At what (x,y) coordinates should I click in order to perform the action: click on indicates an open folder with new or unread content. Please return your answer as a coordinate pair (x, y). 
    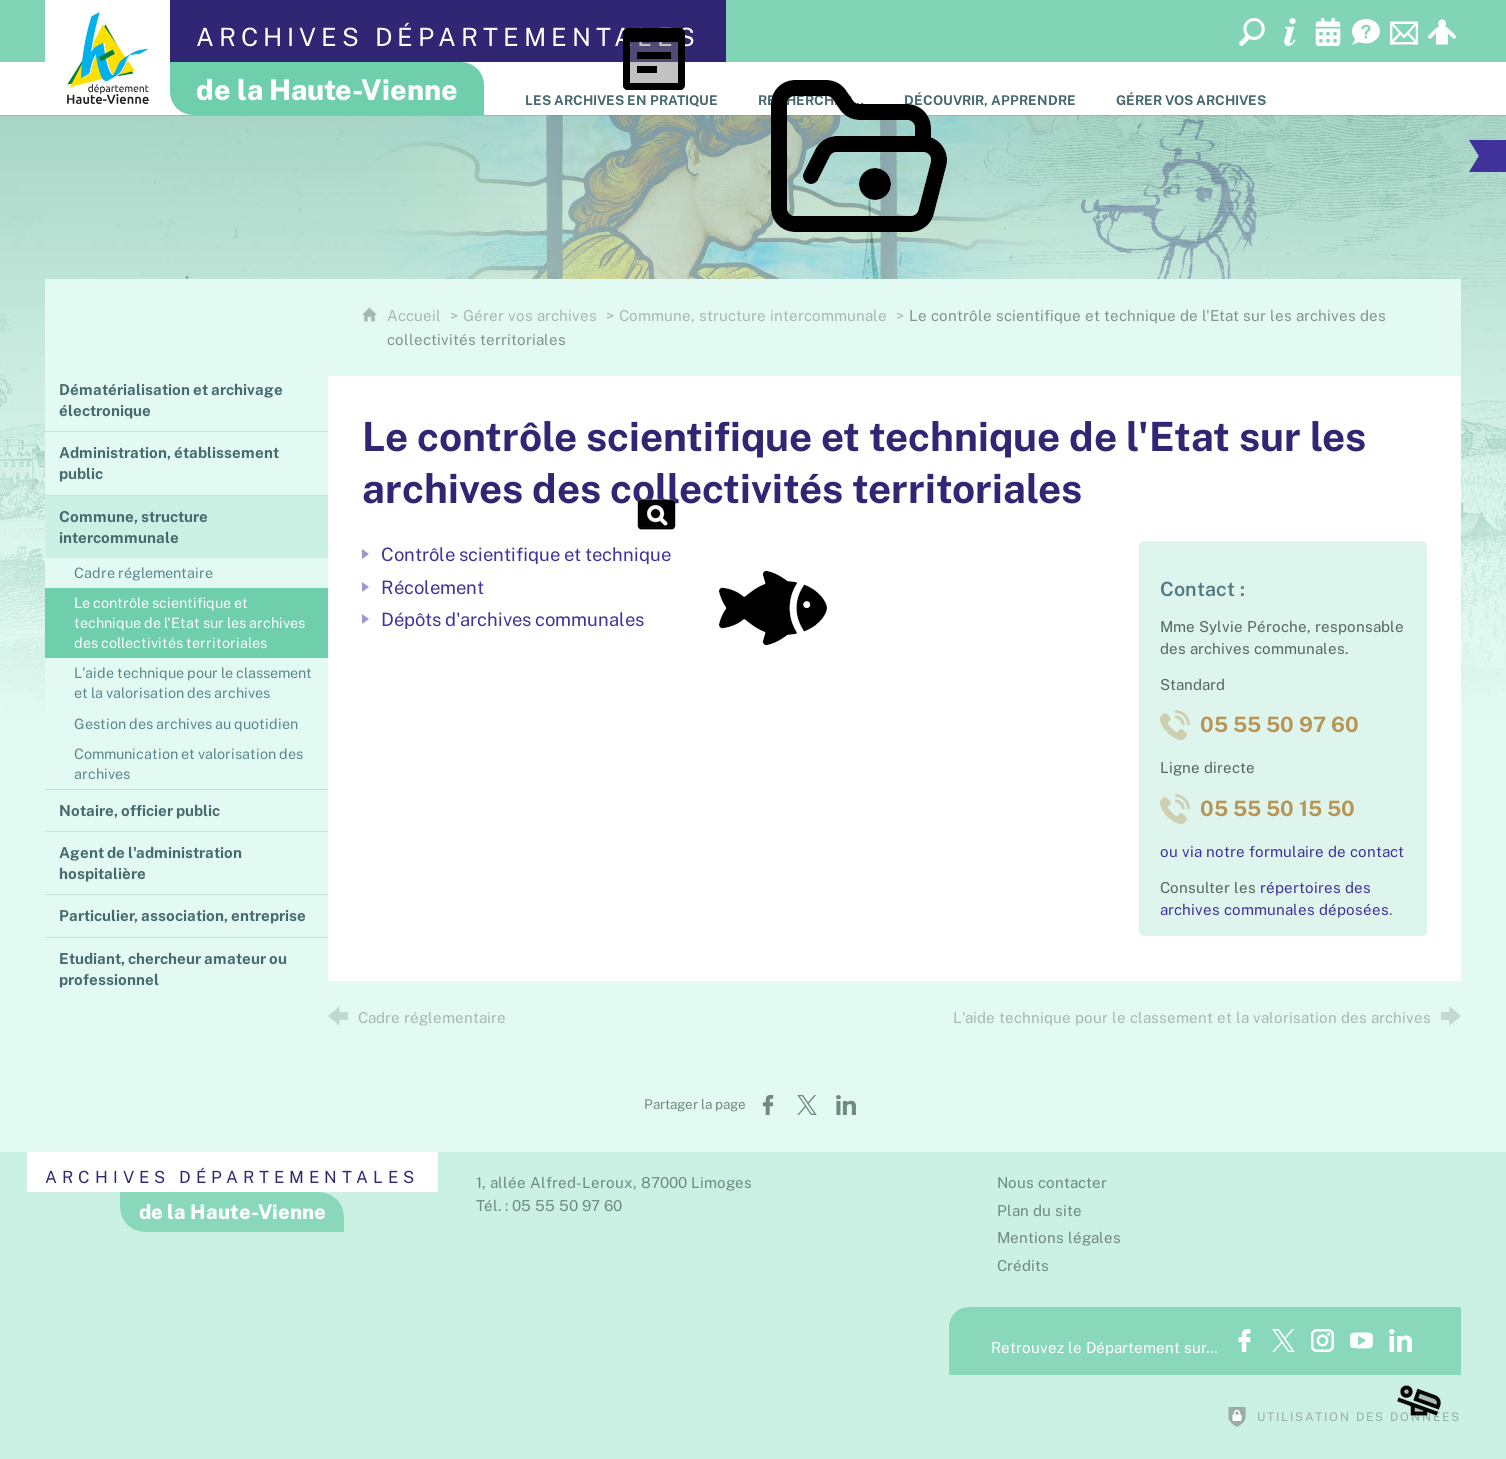
    Looking at the image, I should click on (859, 160).